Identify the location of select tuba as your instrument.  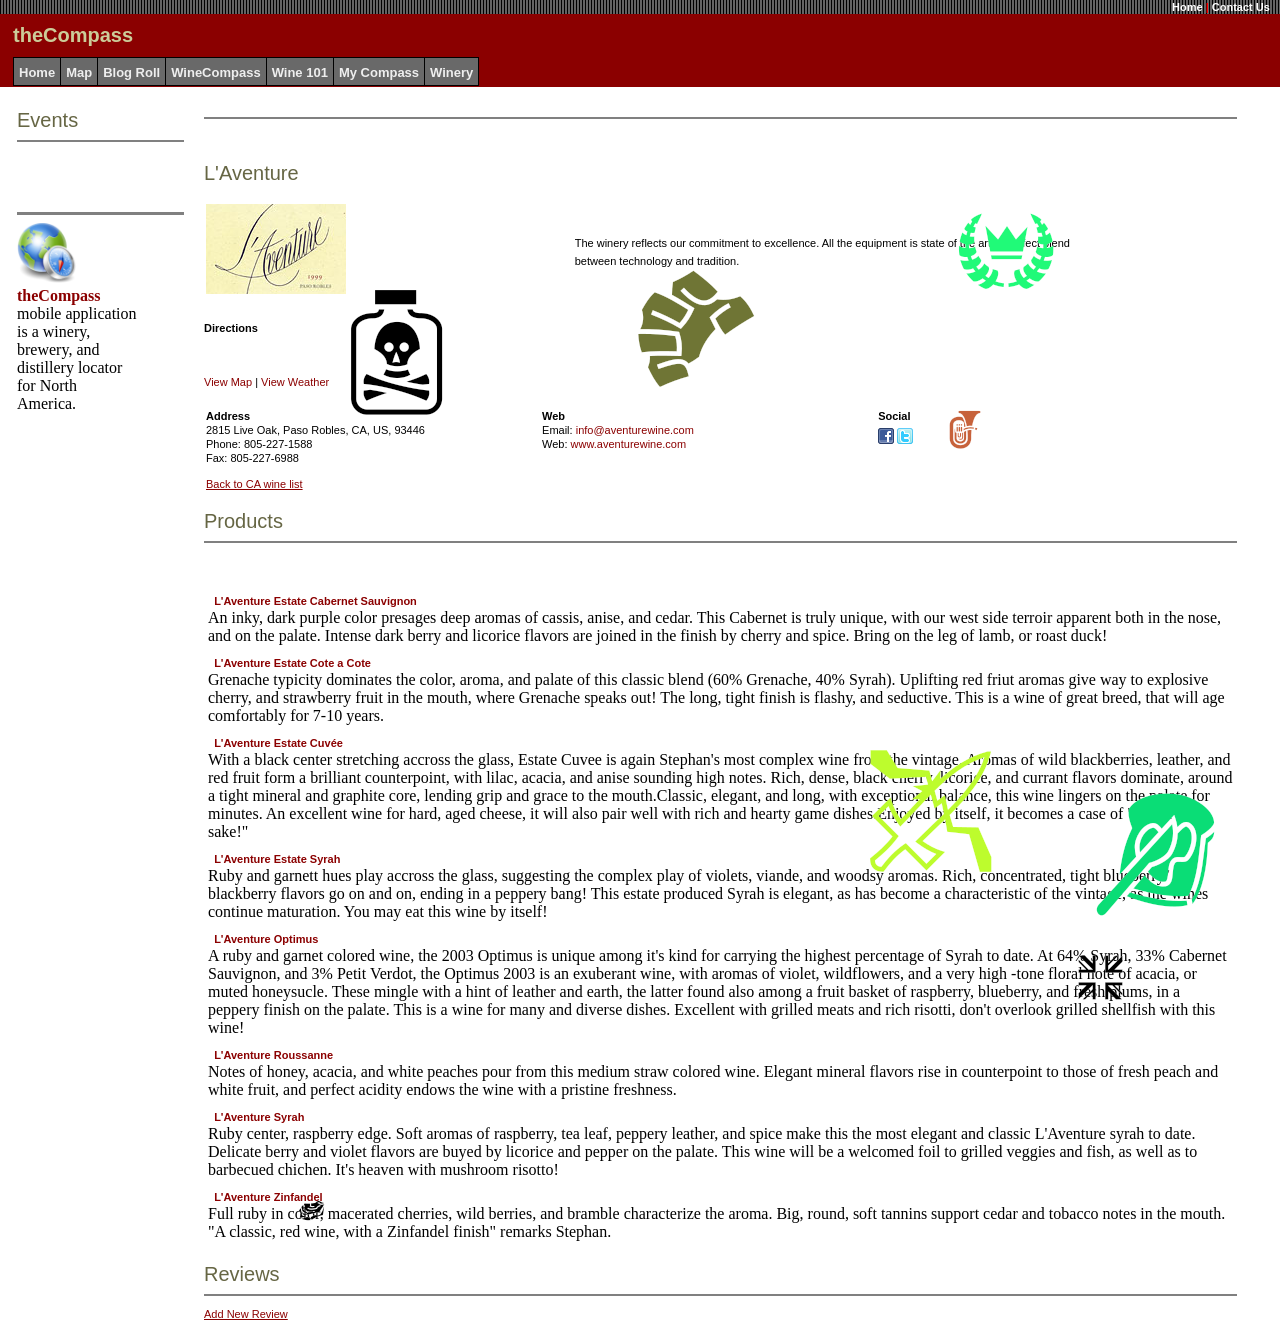
(963, 429).